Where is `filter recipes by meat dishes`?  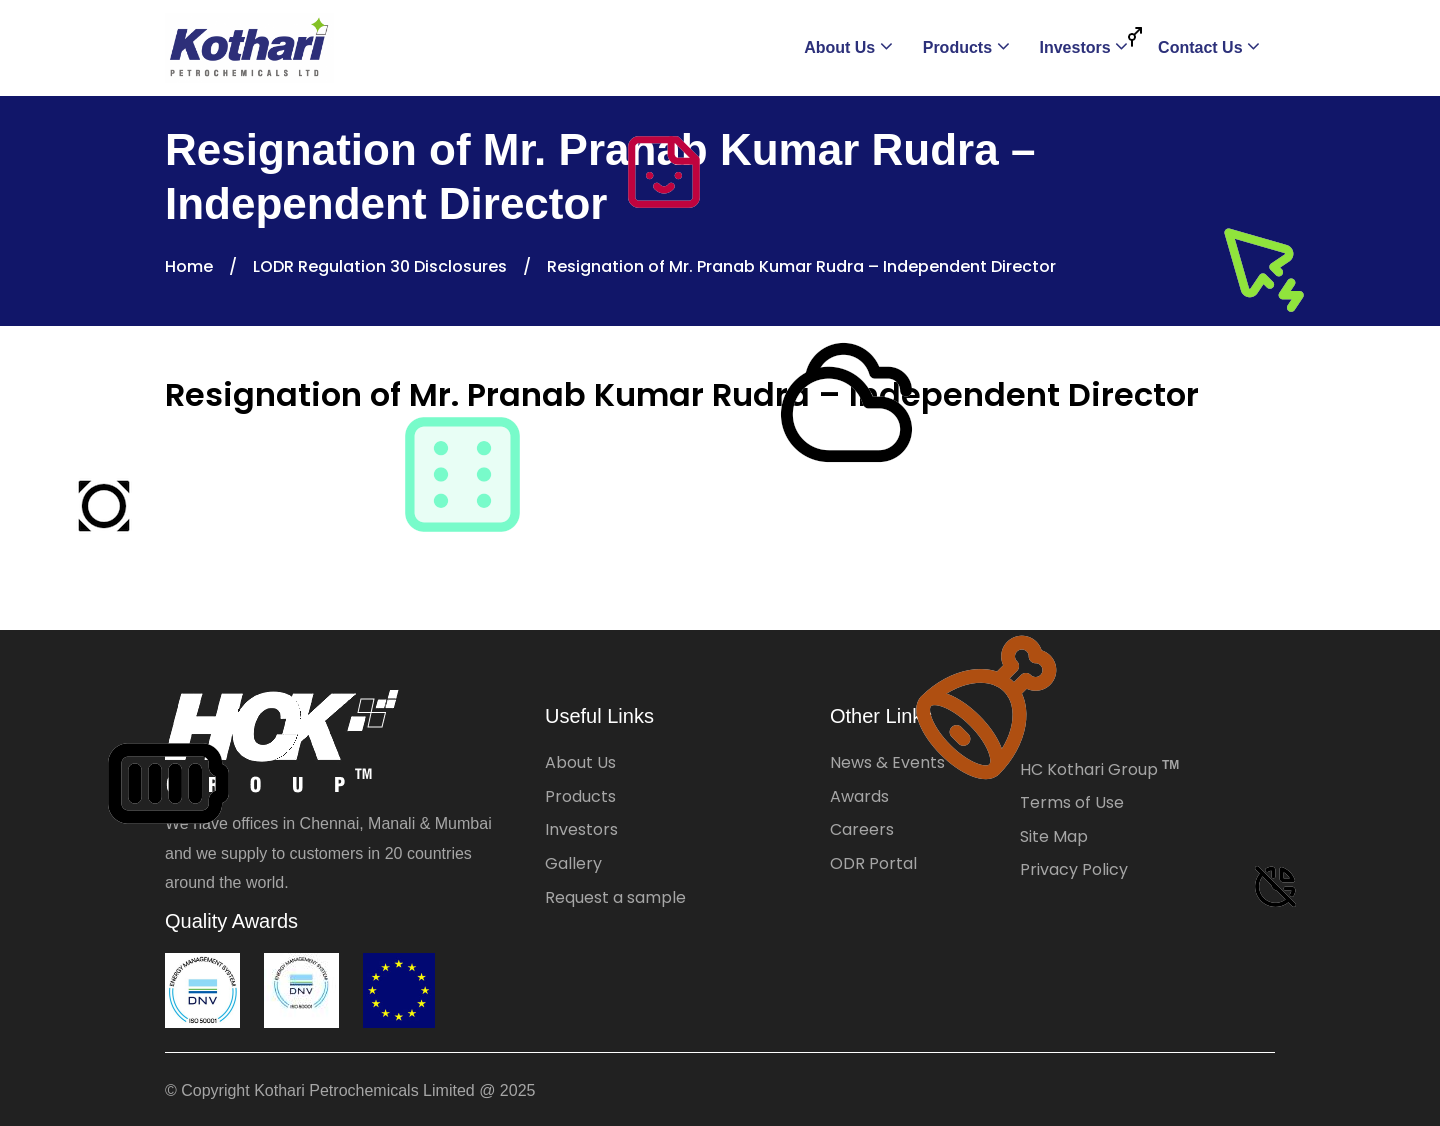 filter recipes by meat dishes is located at coordinates (987, 704).